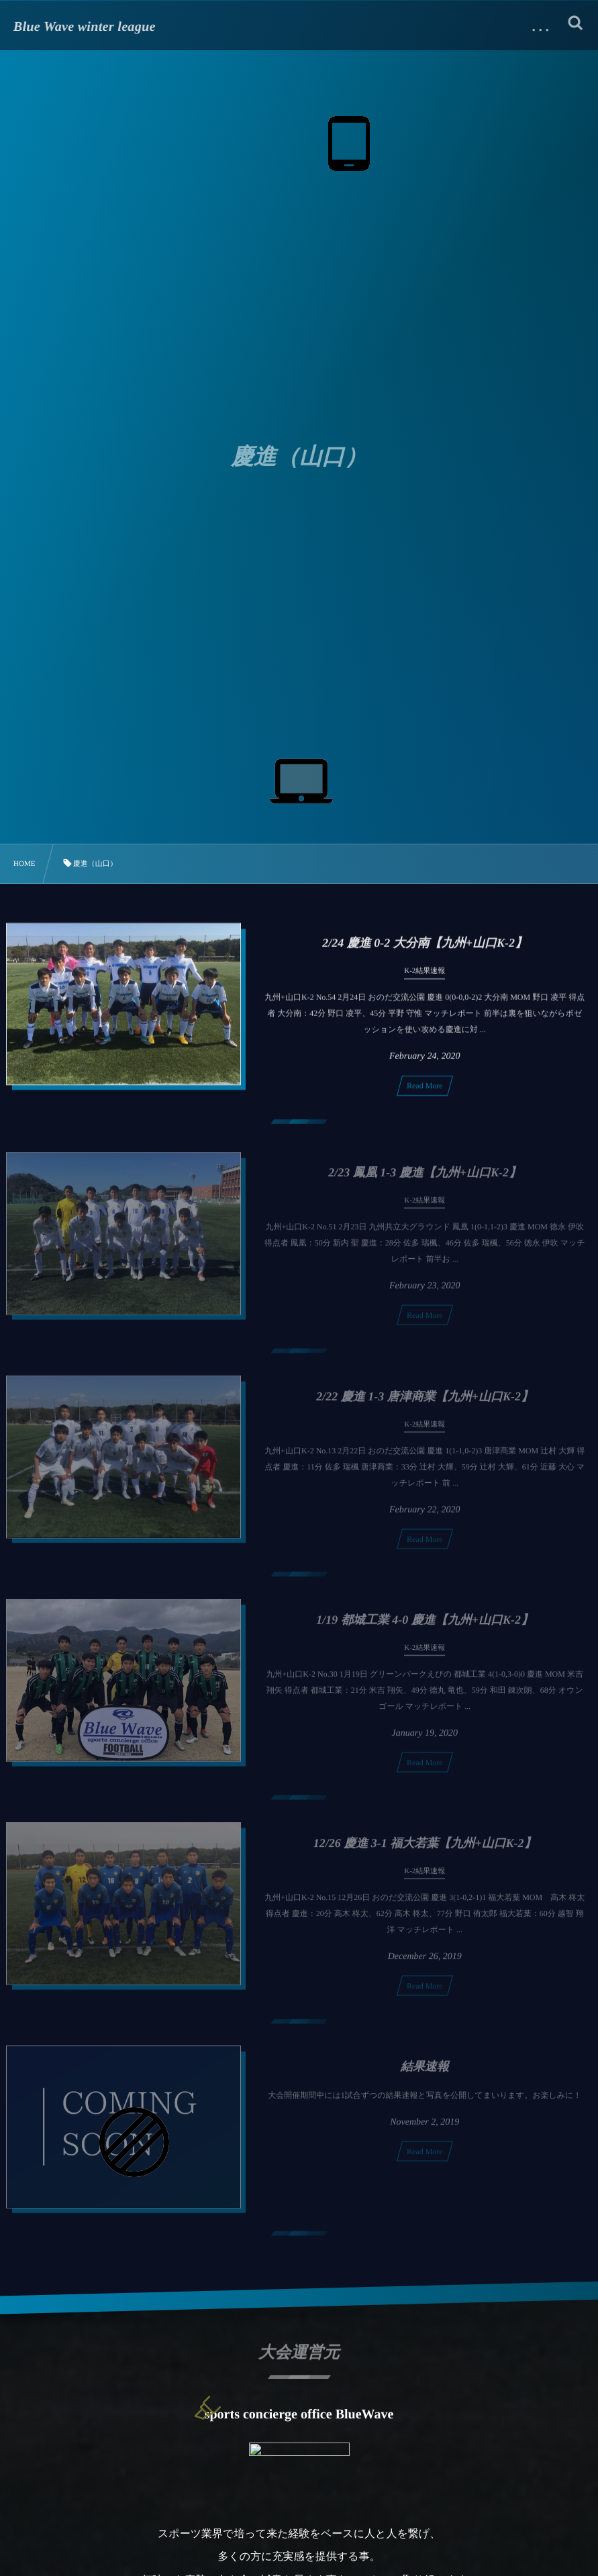 The image size is (598, 2576). I want to click on switch to desktop or laptop view, so click(301, 783).